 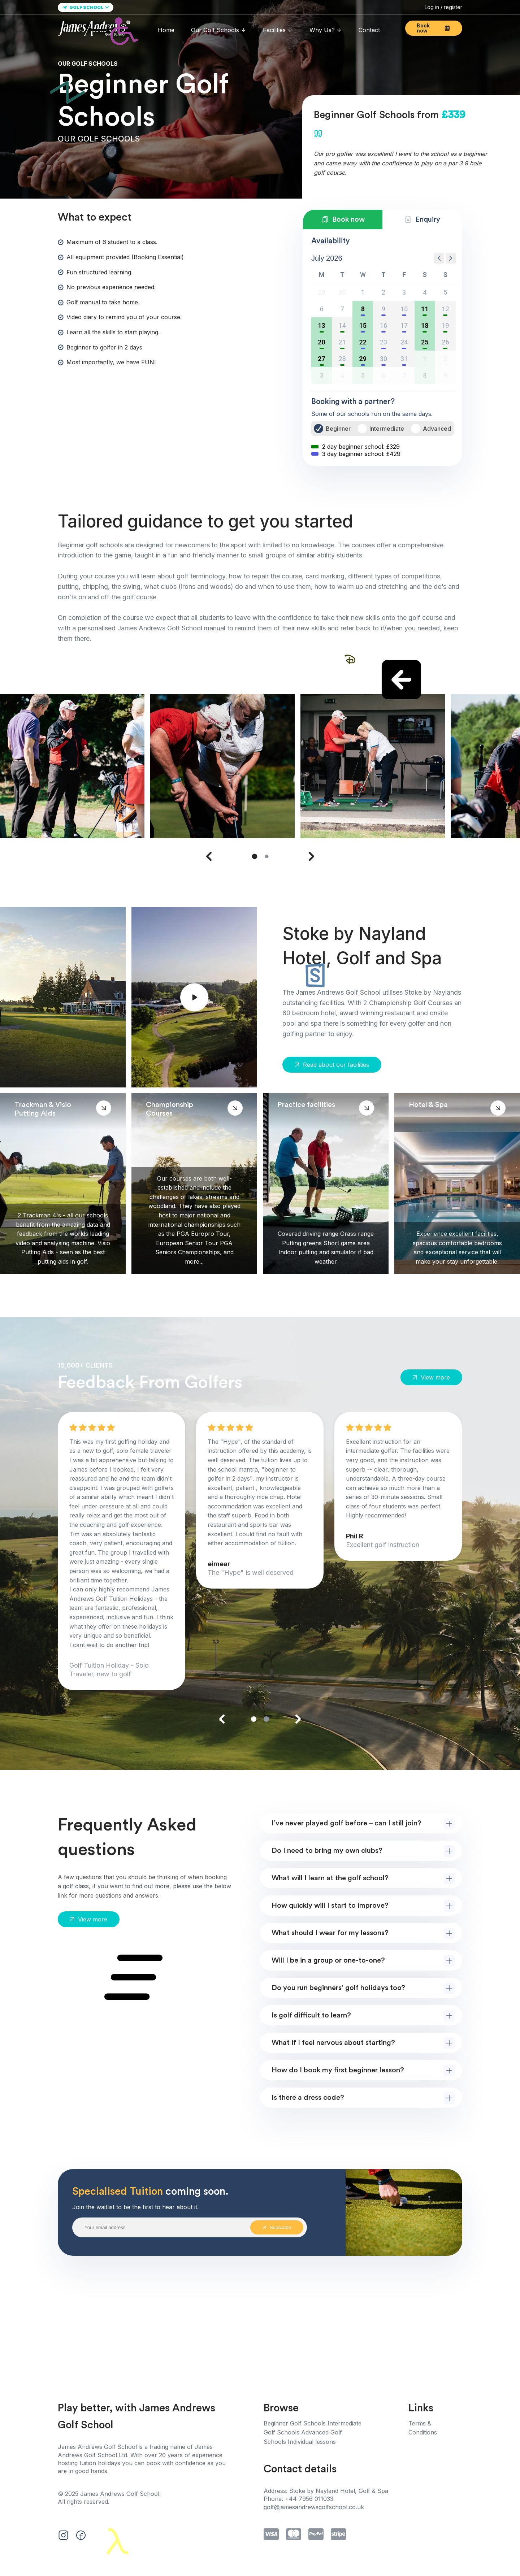 What do you see at coordinates (117, 2541) in the screenshot?
I see `access lambda or serverless function settings` at bounding box center [117, 2541].